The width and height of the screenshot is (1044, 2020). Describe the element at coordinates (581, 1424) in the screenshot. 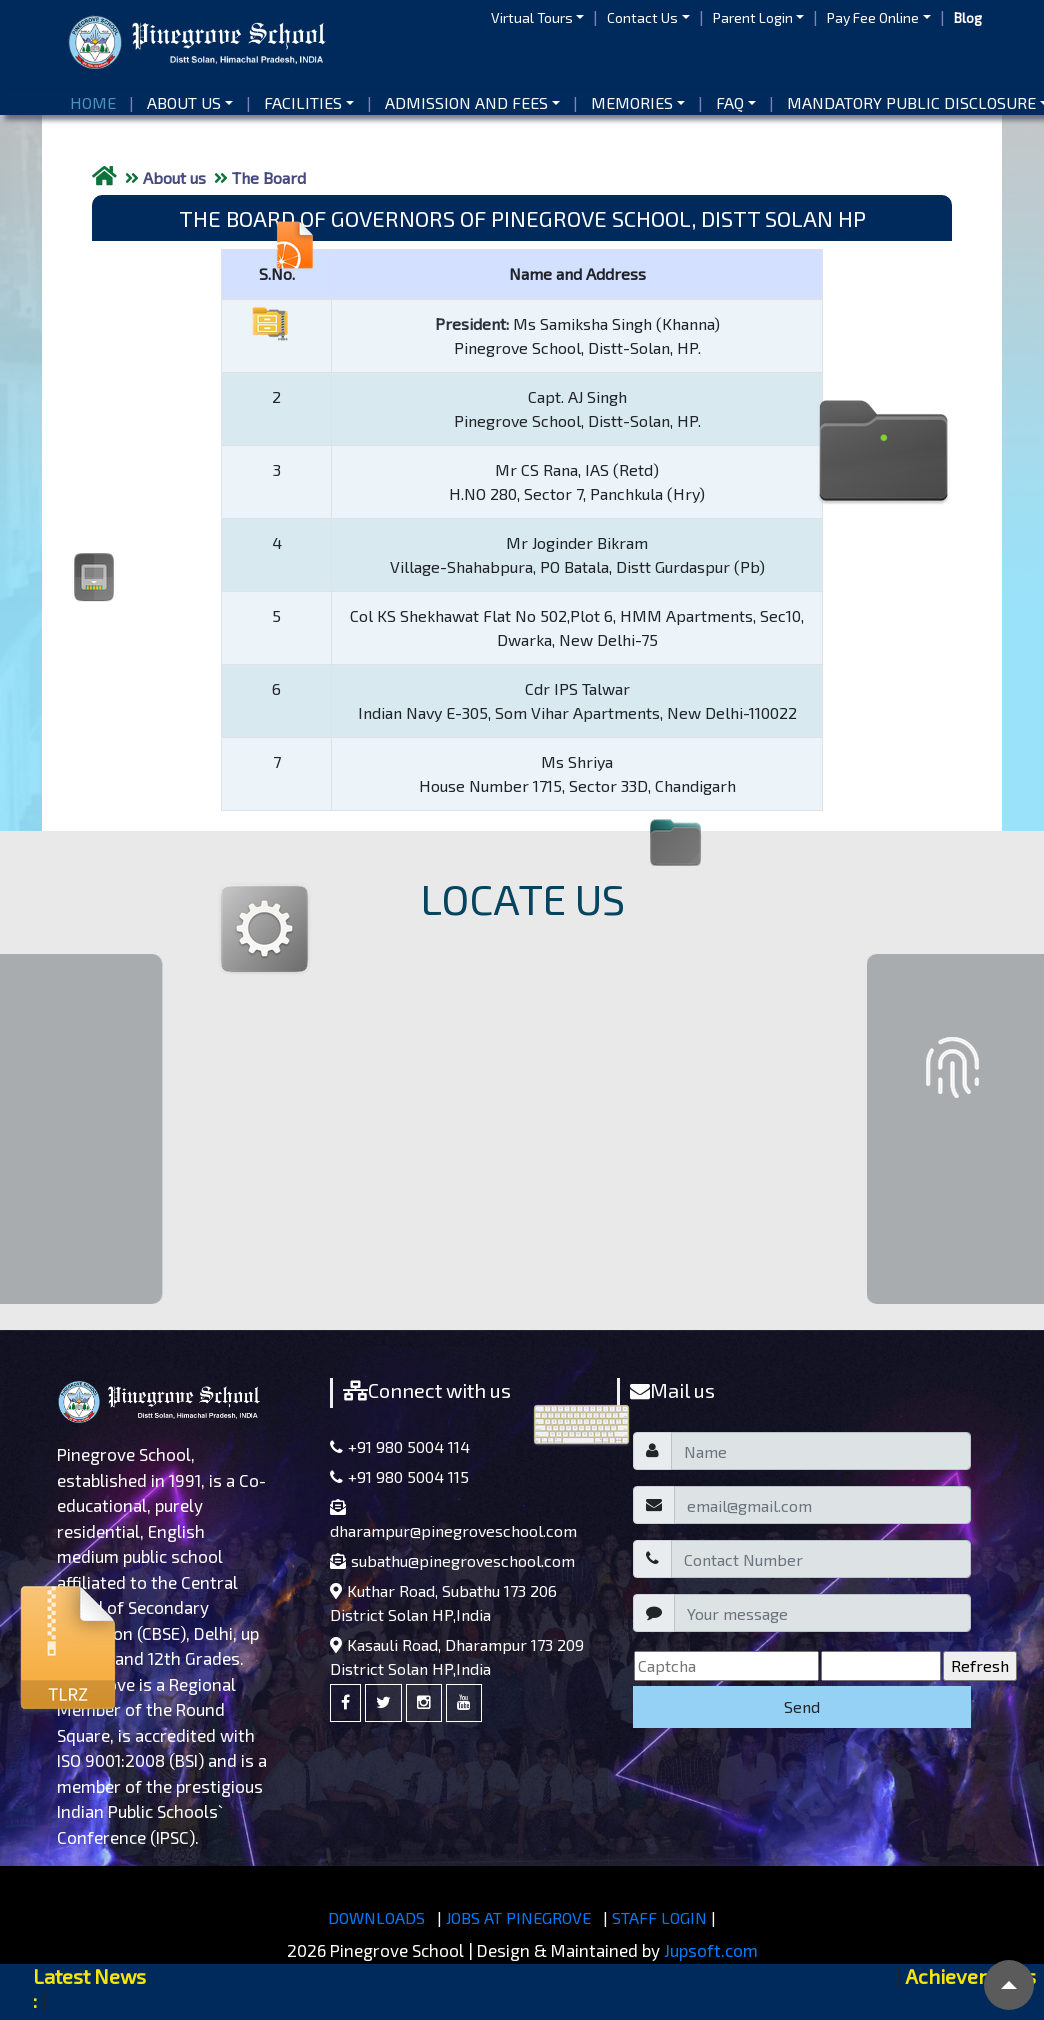

I see `connect a wireless bluetooth keyboard` at that location.